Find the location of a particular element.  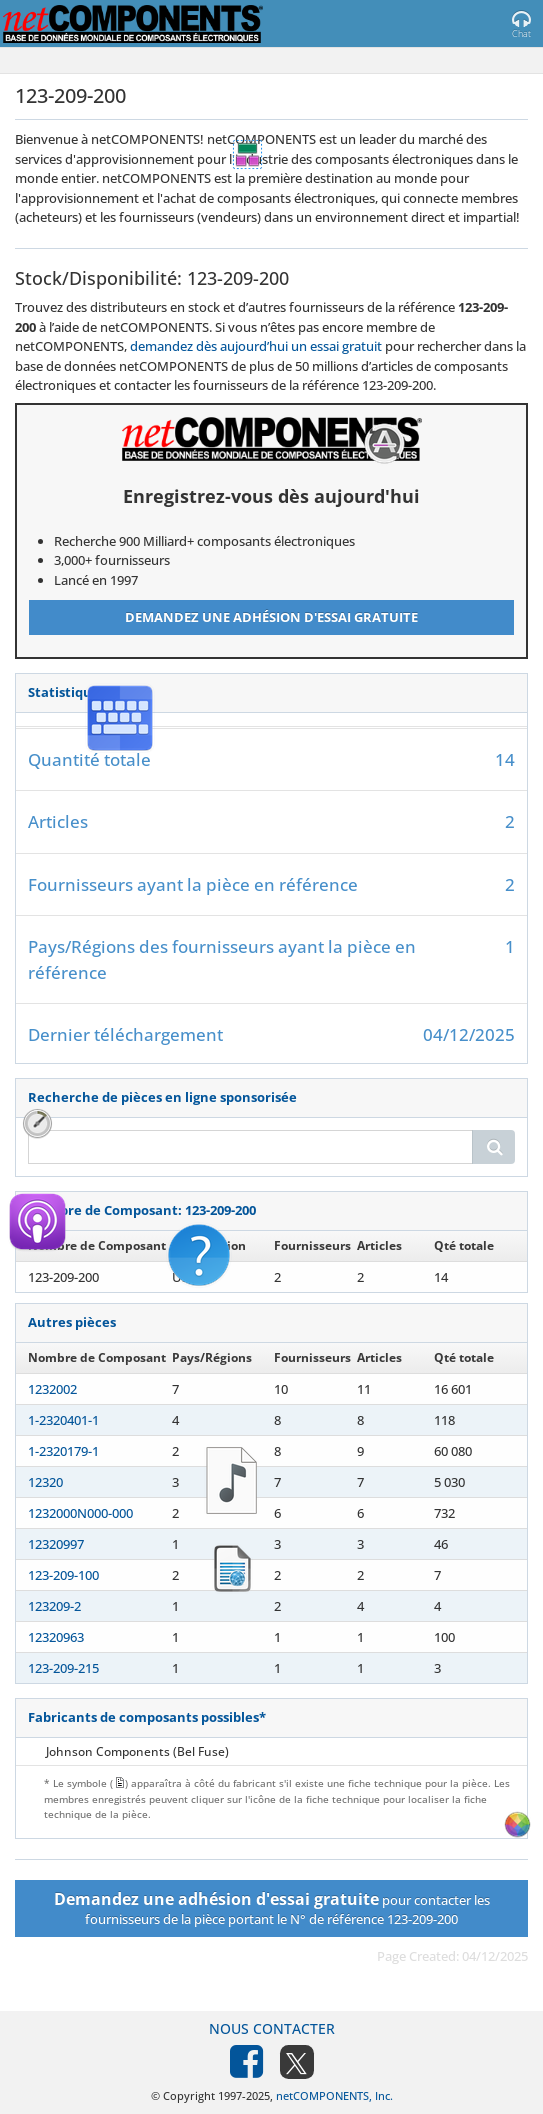

configure keyboard and input settings is located at coordinates (120, 718).